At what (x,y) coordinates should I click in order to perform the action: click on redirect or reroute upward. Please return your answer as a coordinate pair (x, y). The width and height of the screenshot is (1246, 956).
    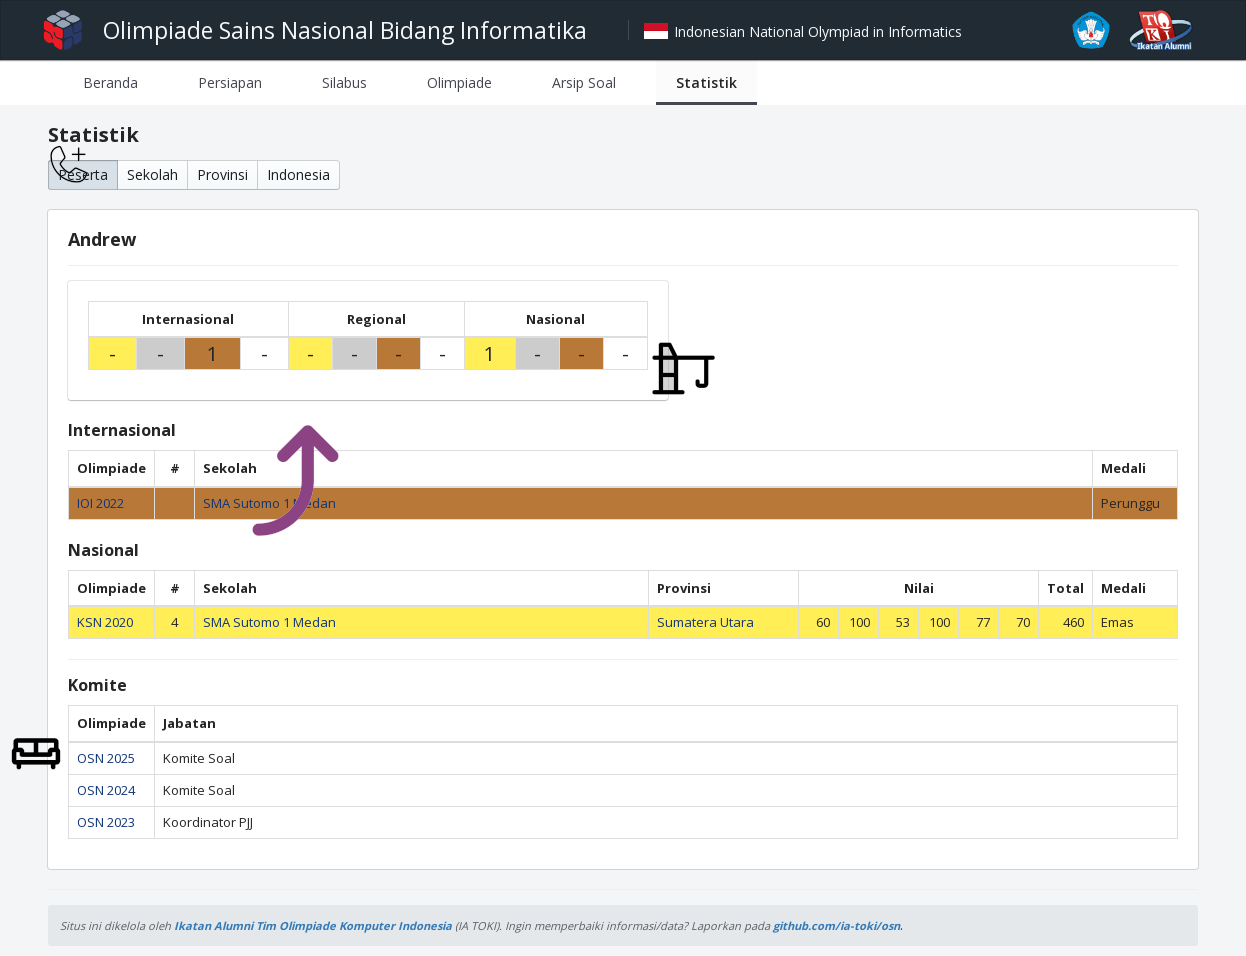
    Looking at the image, I should click on (295, 480).